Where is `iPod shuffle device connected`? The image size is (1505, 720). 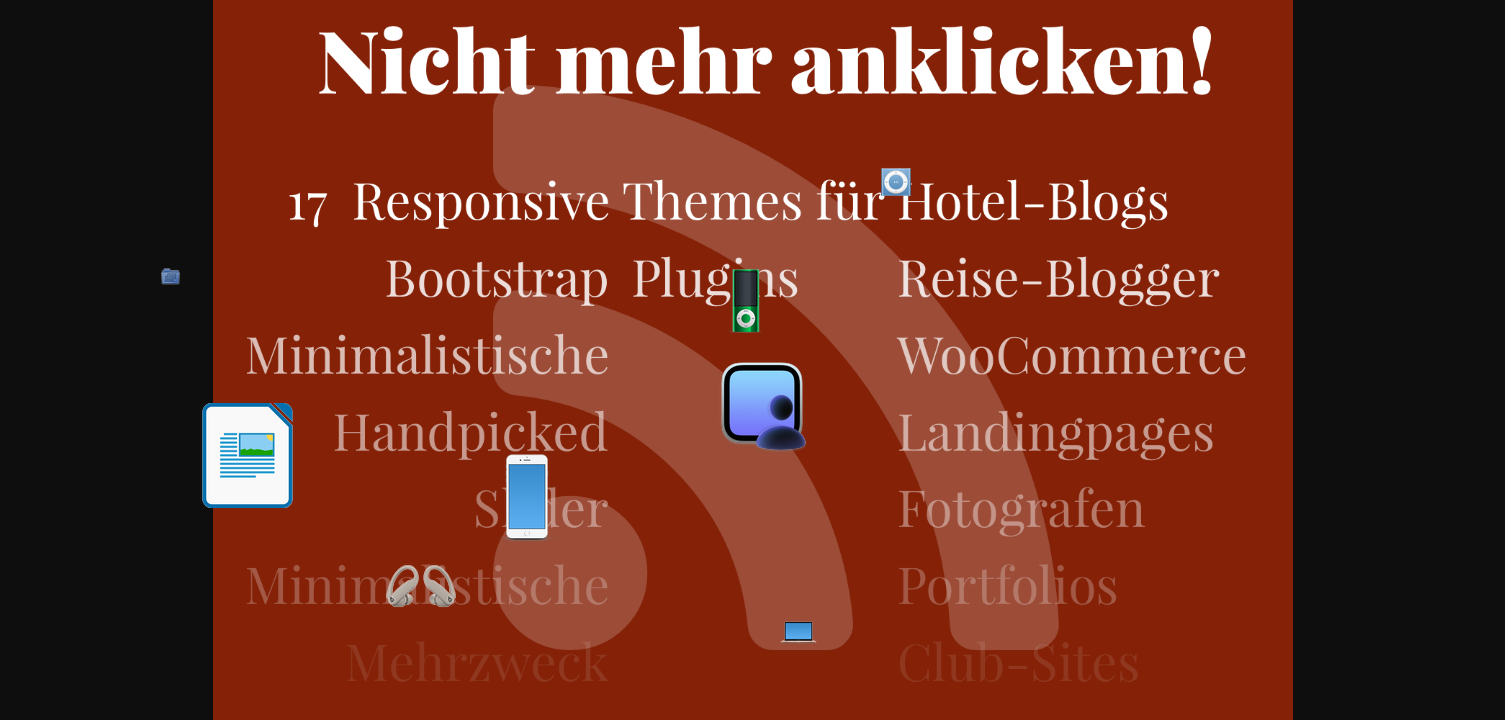
iPod shuffle device connected is located at coordinates (896, 182).